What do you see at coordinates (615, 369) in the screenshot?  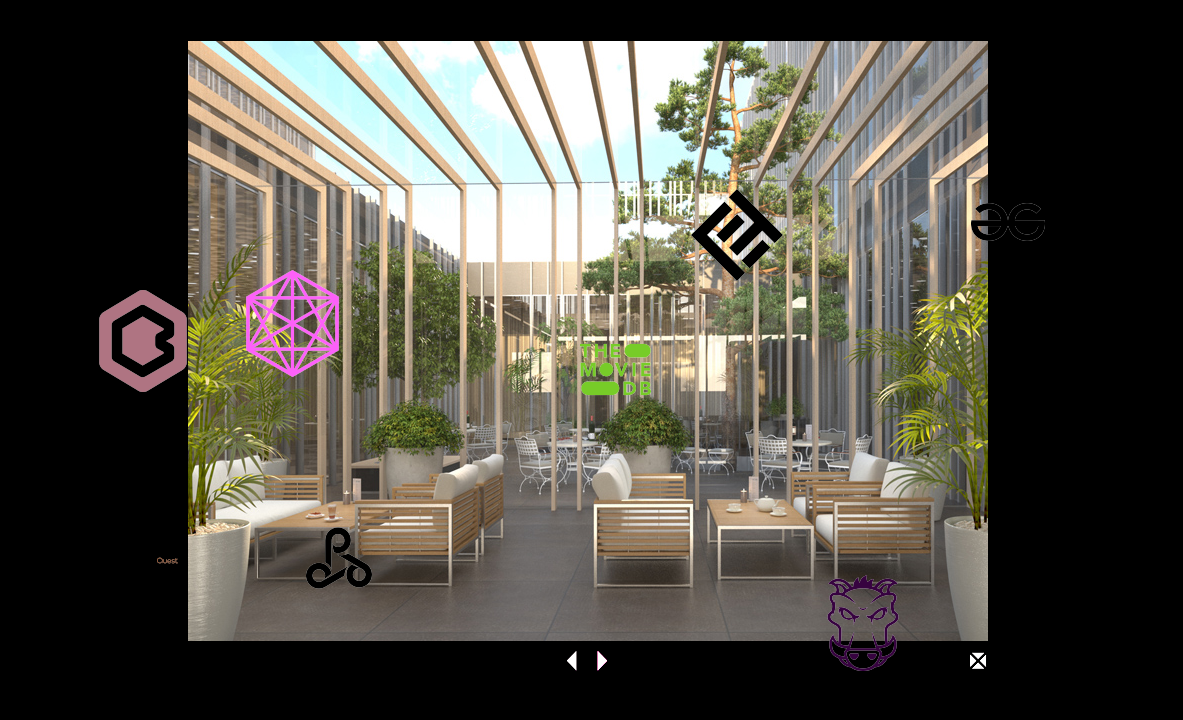 I see `visit The Movie Database (TMDB) website` at bounding box center [615, 369].